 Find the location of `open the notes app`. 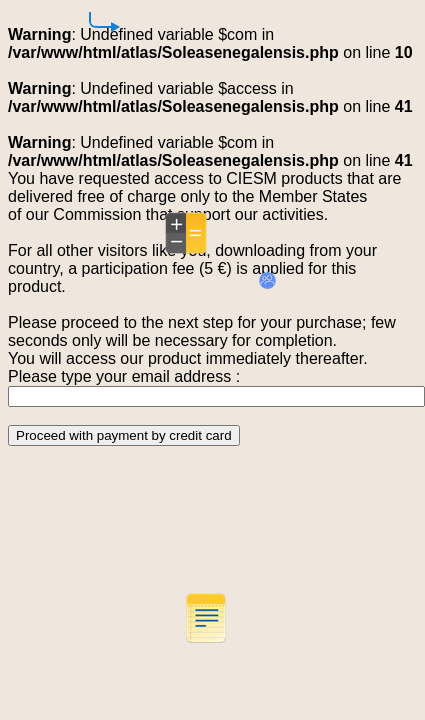

open the notes app is located at coordinates (206, 618).